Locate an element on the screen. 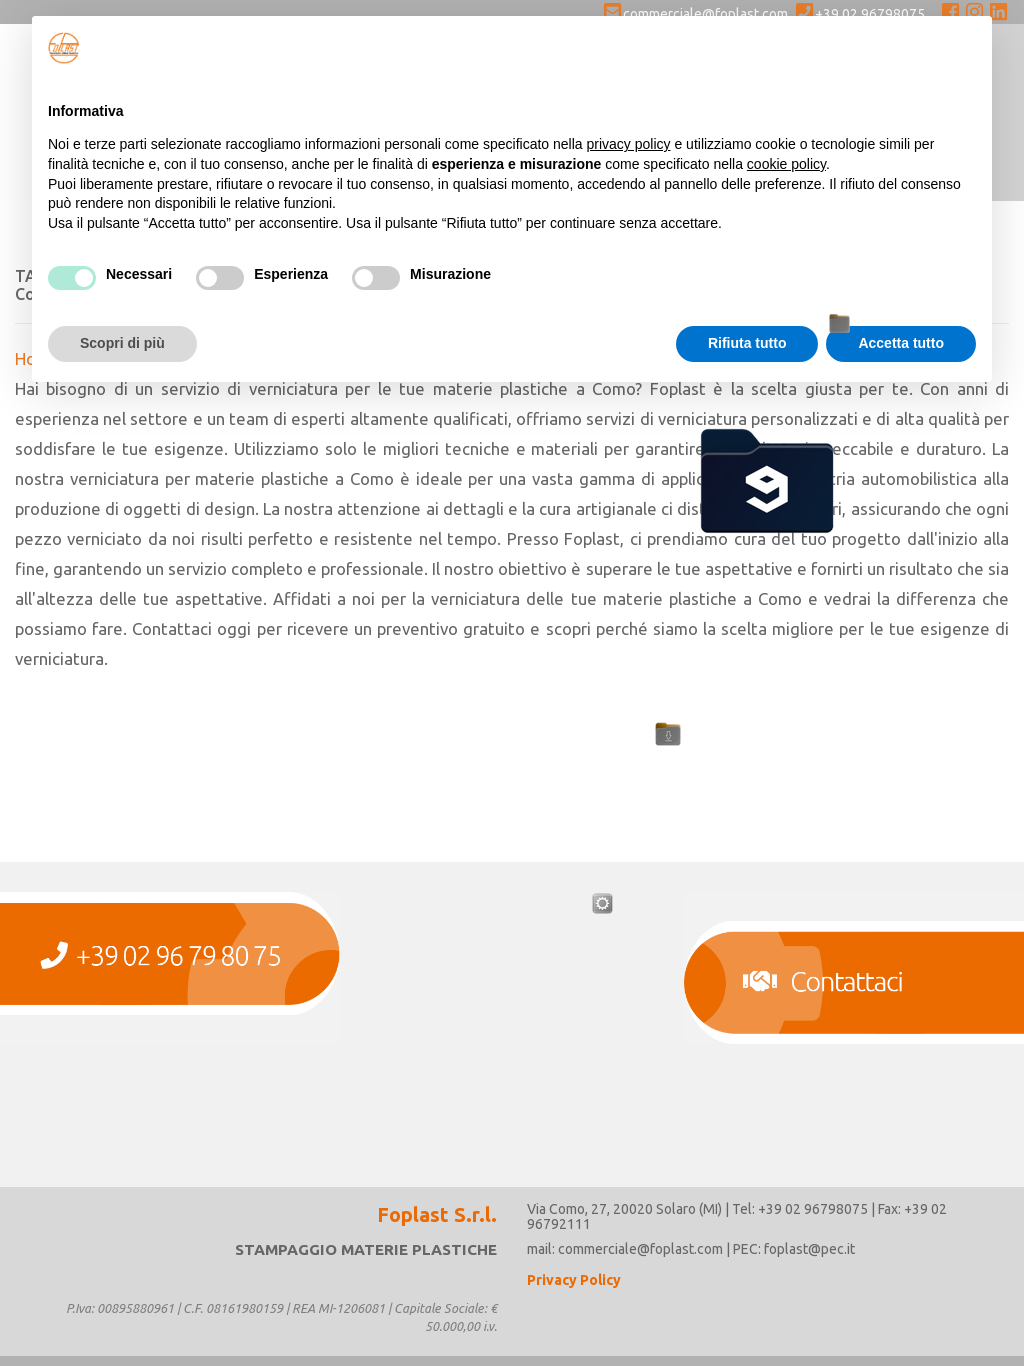  open 9GAG downloads folder is located at coordinates (766, 484).